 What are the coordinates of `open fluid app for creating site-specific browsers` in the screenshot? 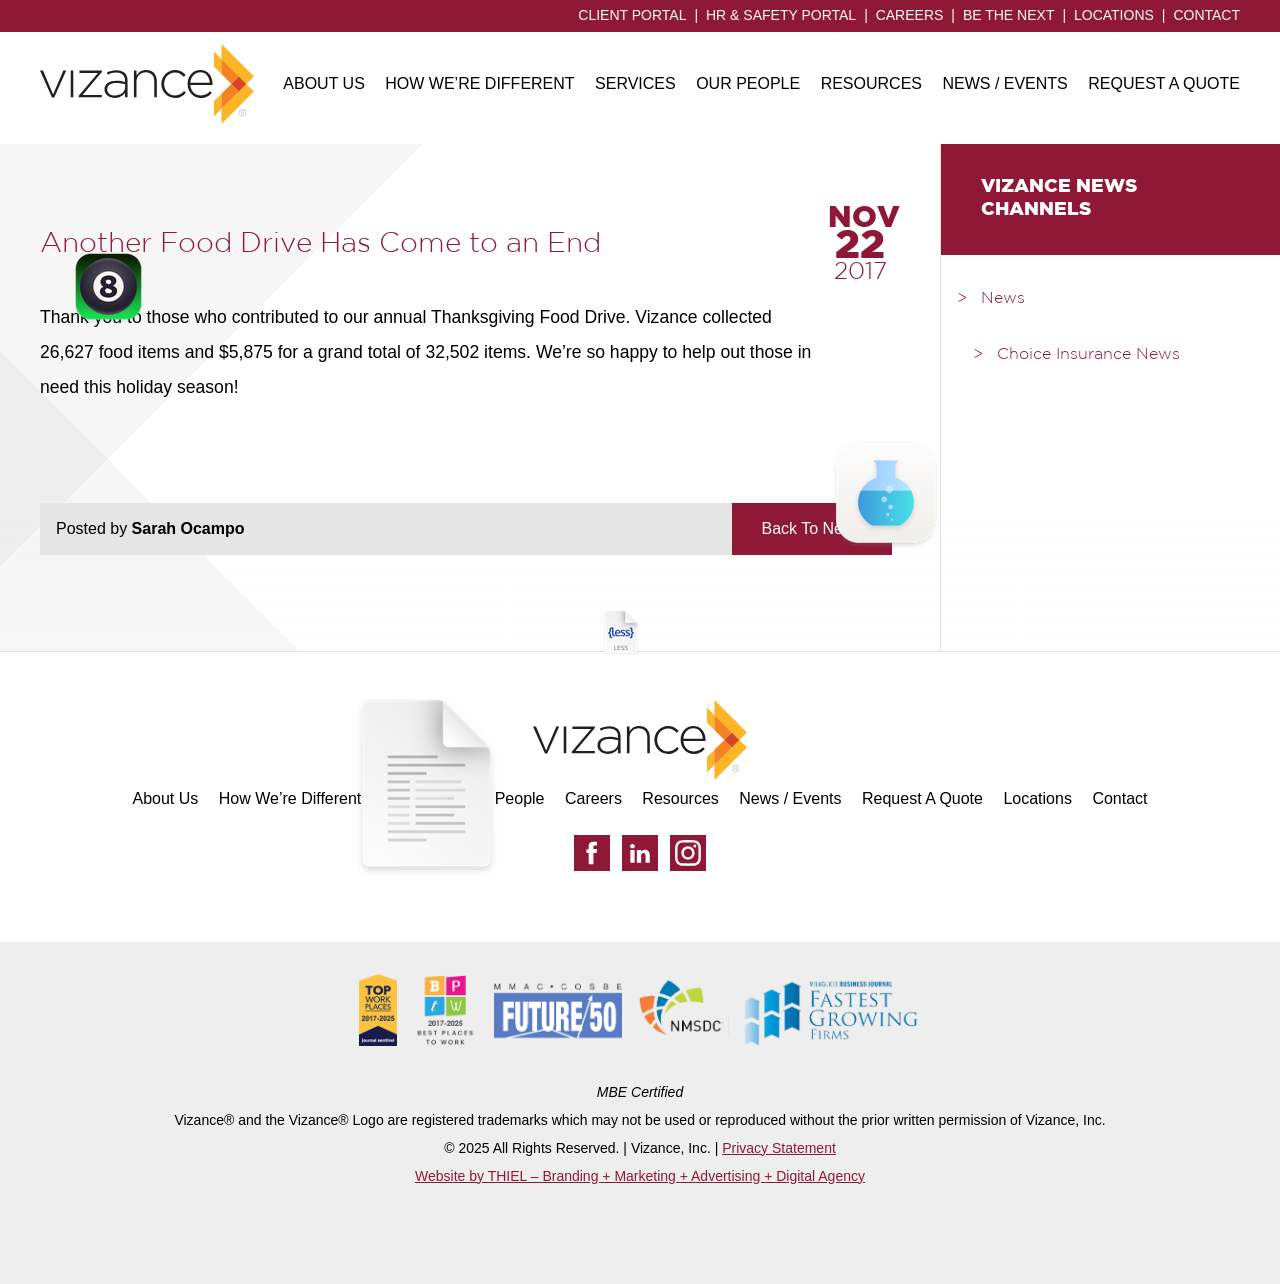 It's located at (886, 493).